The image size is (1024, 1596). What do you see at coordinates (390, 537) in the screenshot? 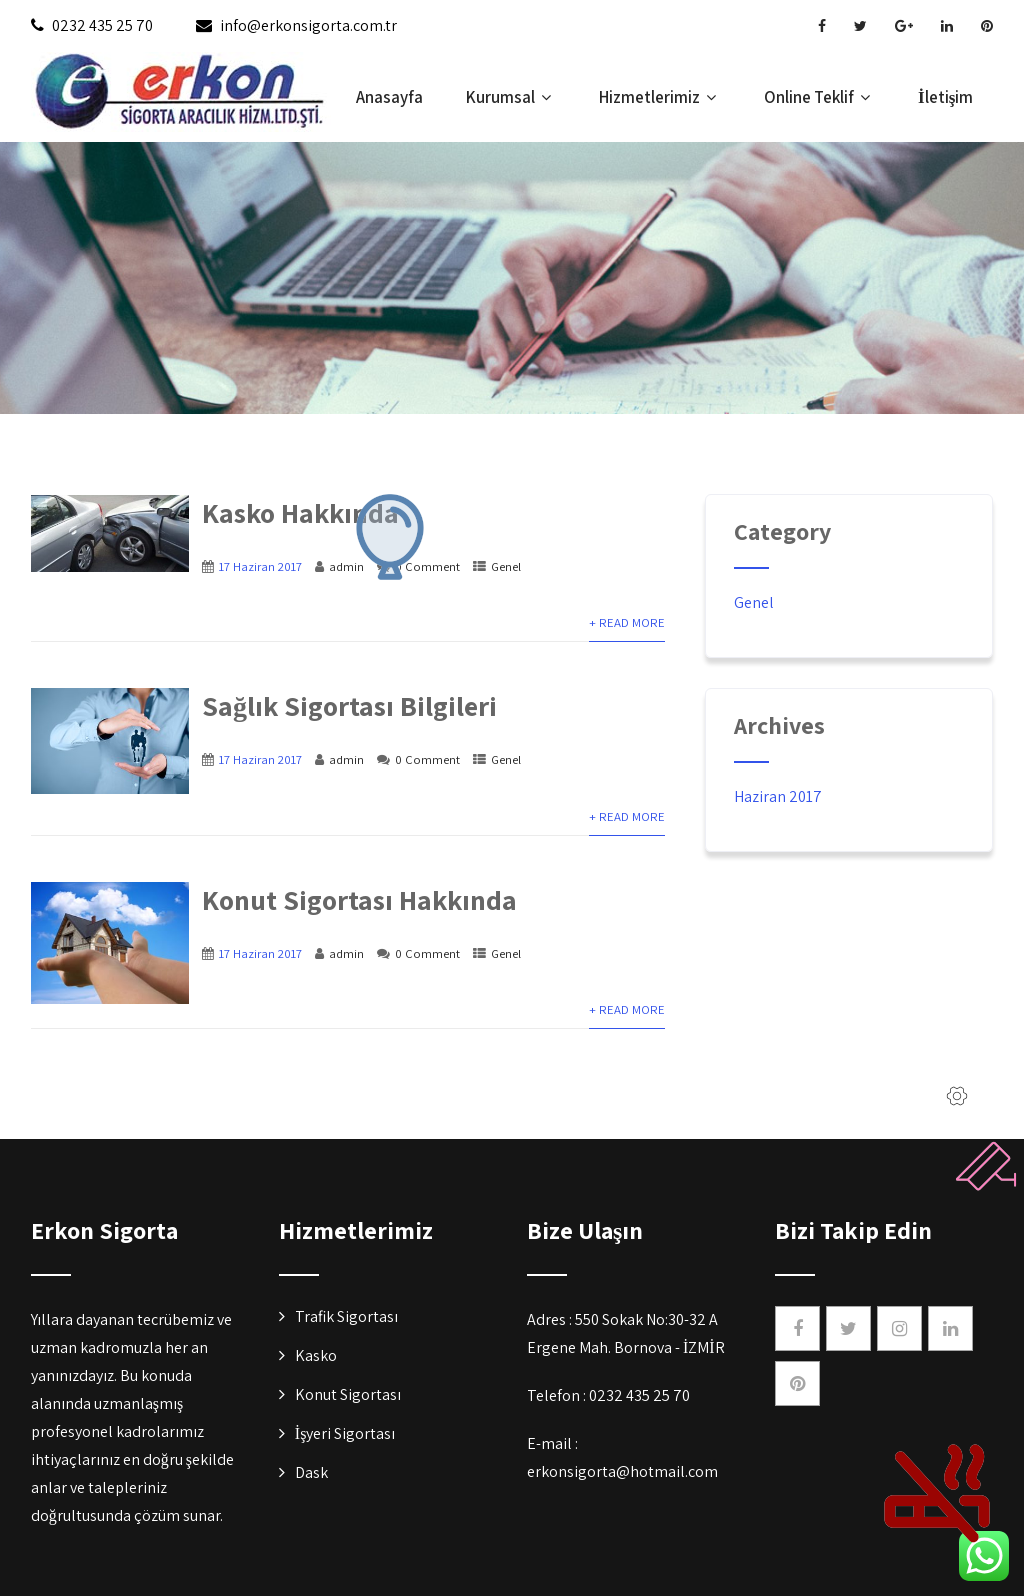
I see `celebration or party event indicator` at bounding box center [390, 537].